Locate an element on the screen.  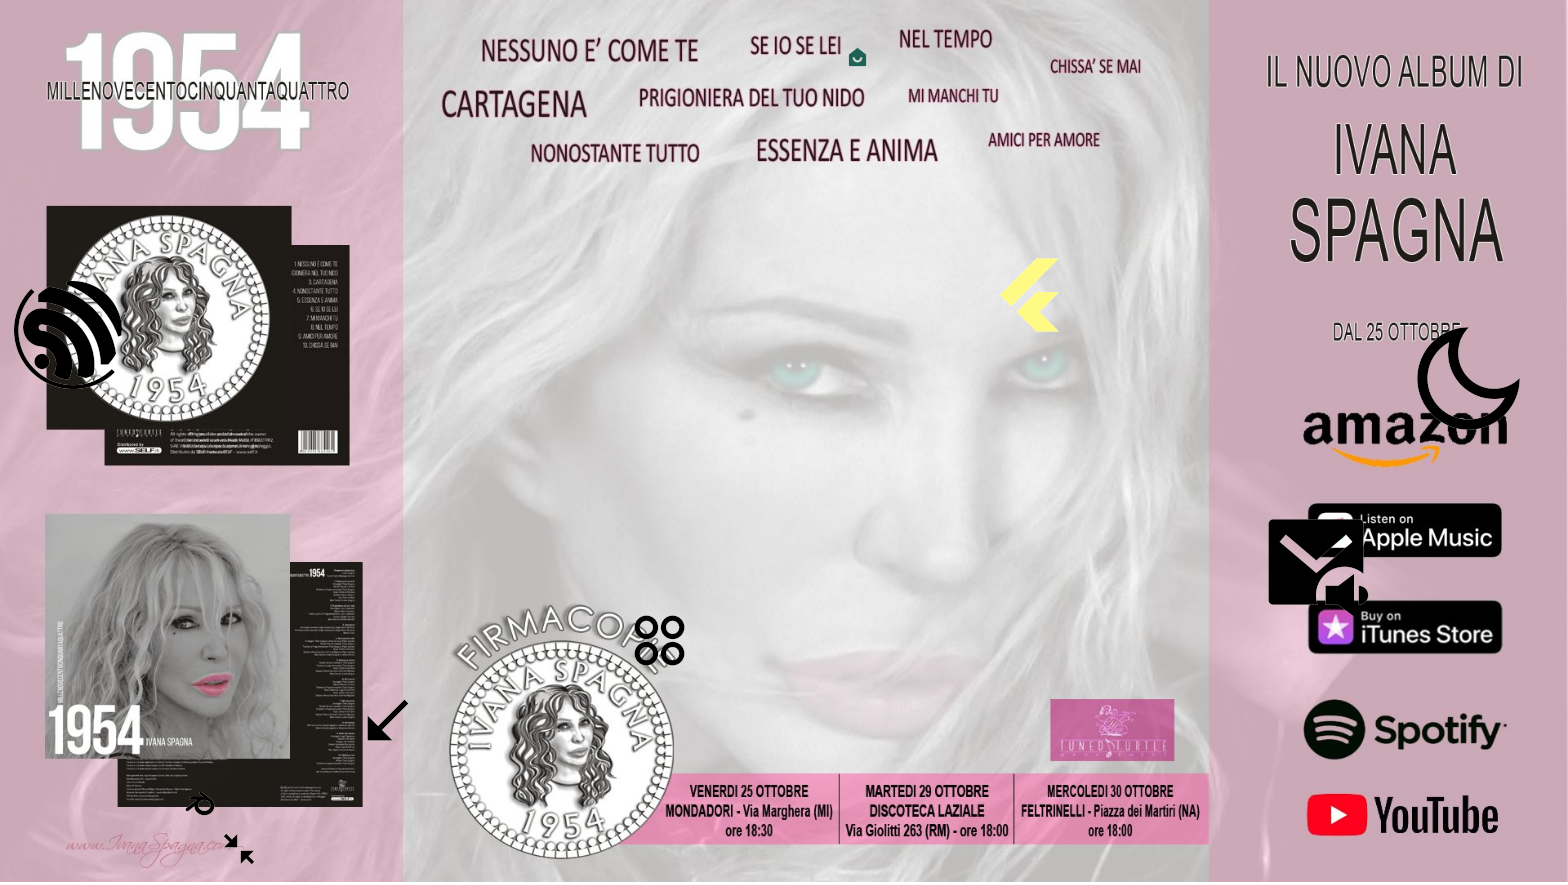
adjust email notification sound settings is located at coordinates (1316, 562).